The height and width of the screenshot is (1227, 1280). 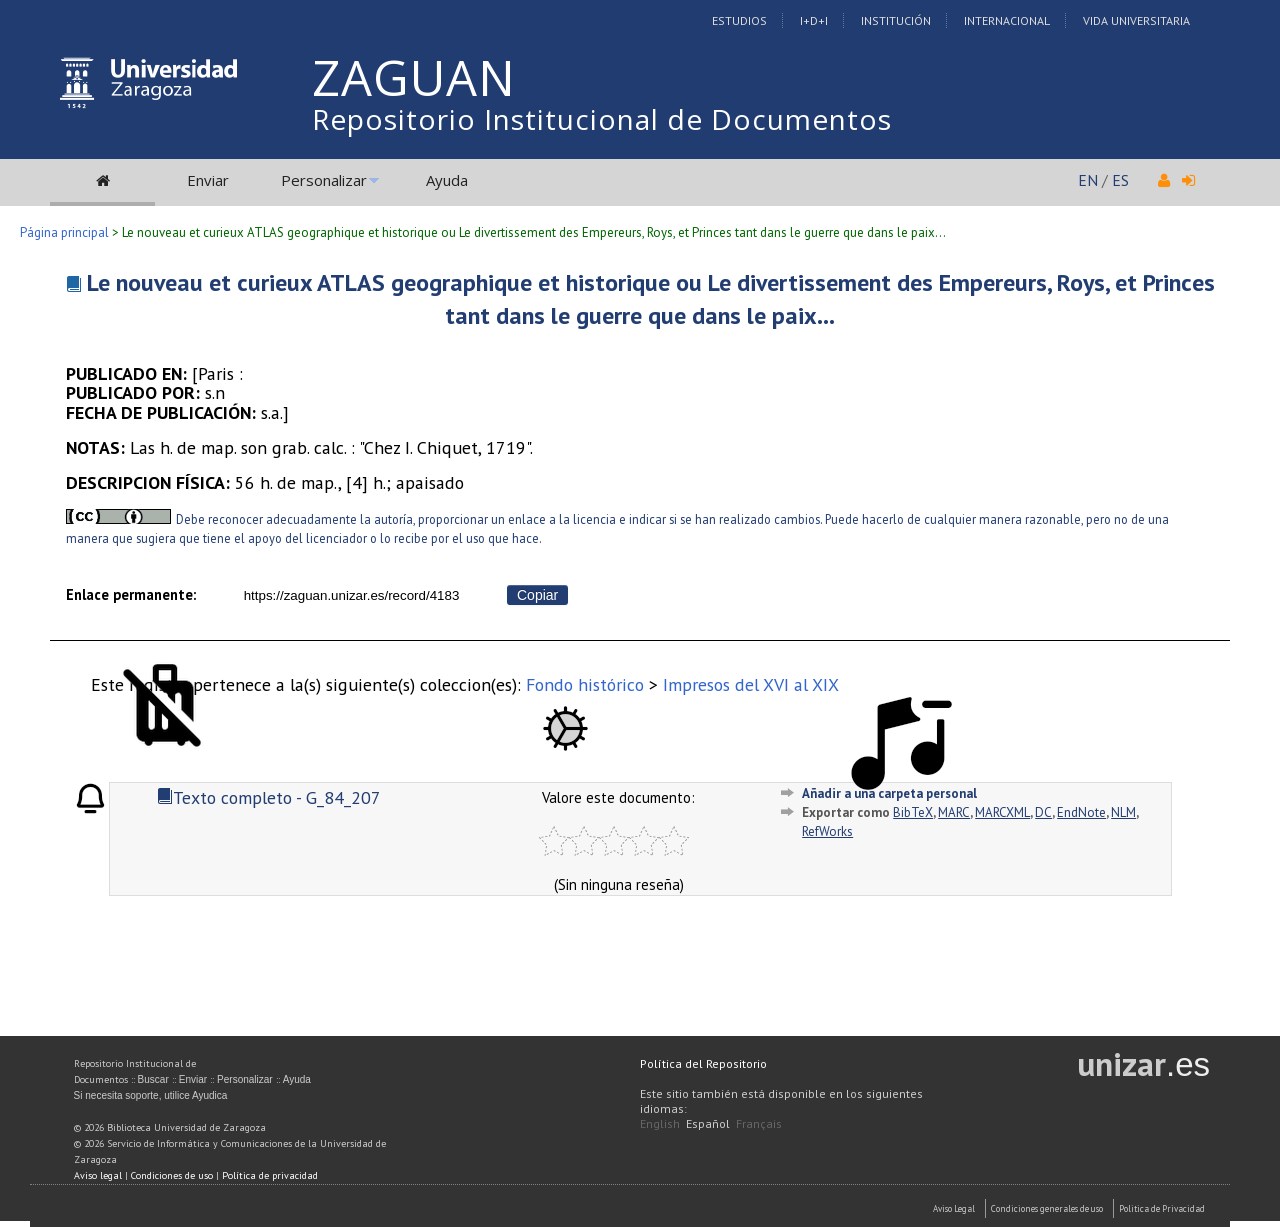 I want to click on no luggage allowed, so click(x=165, y=705).